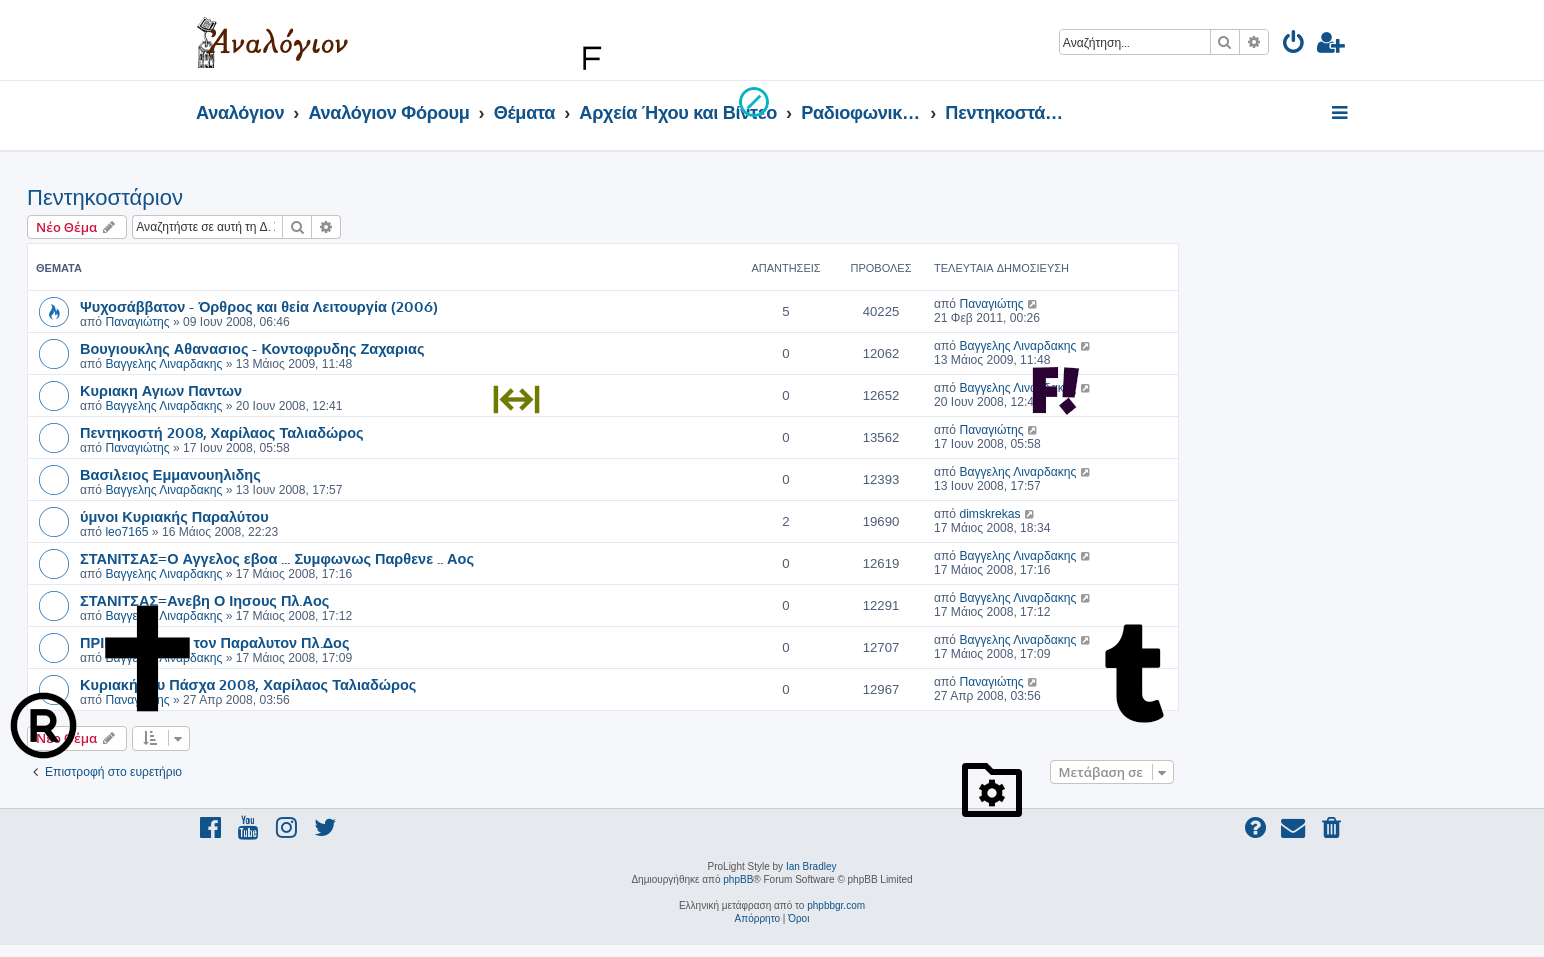 The width and height of the screenshot is (1544, 957). Describe the element at coordinates (591, 57) in the screenshot. I see `switch to monospace font` at that location.